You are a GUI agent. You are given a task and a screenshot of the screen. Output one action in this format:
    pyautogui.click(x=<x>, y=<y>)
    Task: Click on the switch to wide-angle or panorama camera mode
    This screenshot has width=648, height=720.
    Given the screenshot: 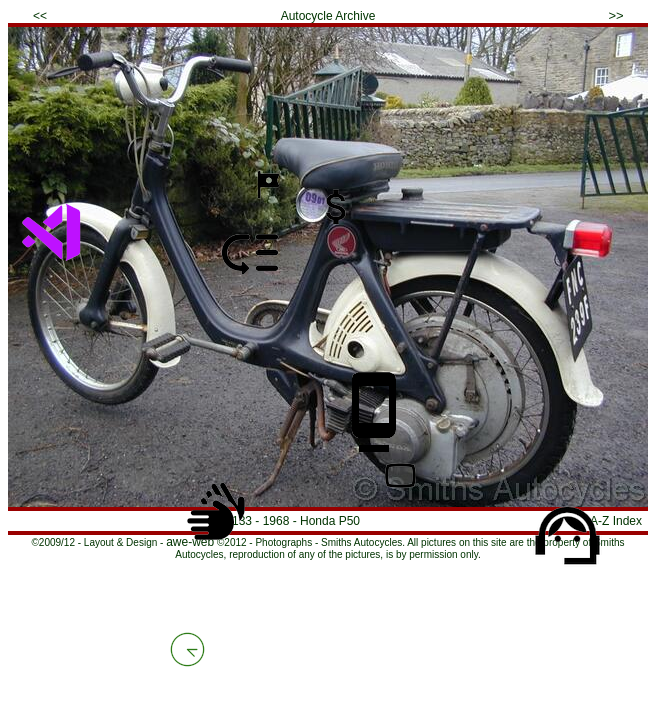 What is the action you would take?
    pyautogui.click(x=400, y=475)
    